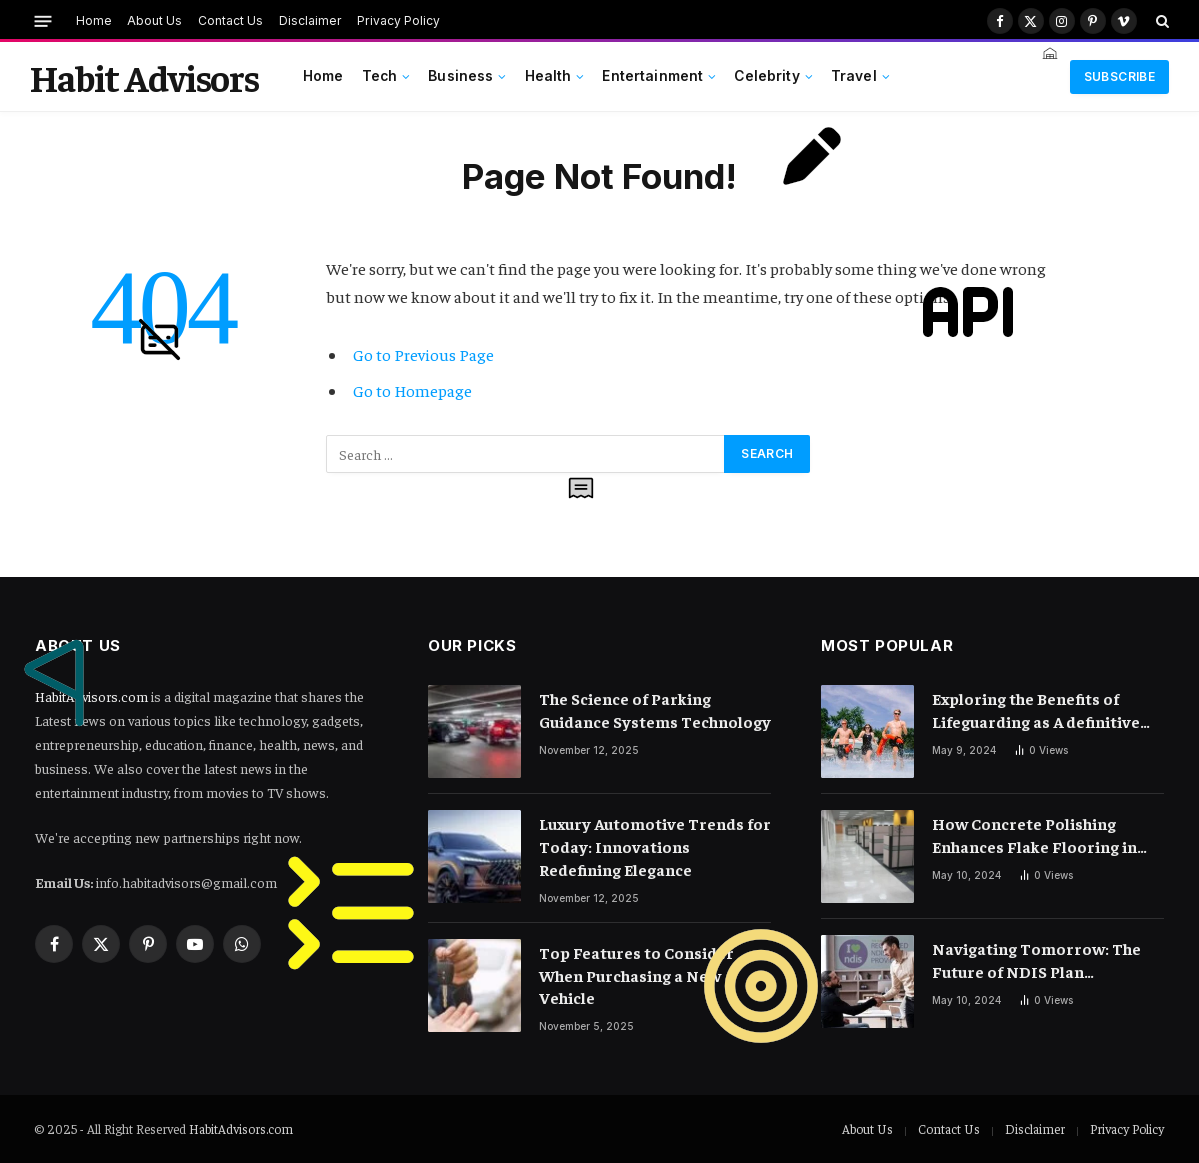 This screenshot has height=1163, width=1199. What do you see at coordinates (159, 339) in the screenshot?
I see `turn off closed captions` at bounding box center [159, 339].